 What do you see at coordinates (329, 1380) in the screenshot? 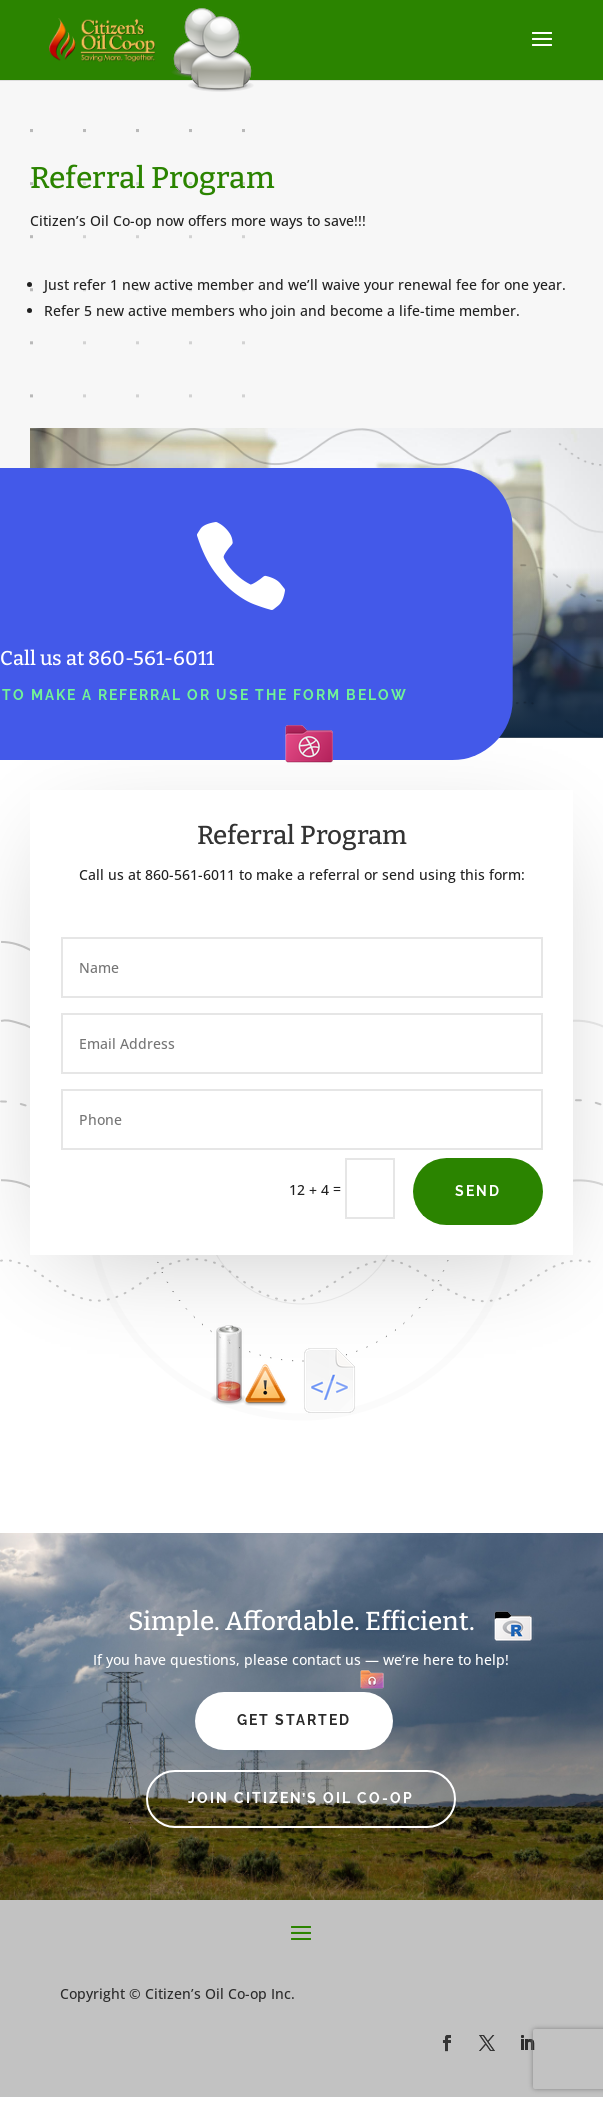
I see `indicates an HTML or web page file` at bounding box center [329, 1380].